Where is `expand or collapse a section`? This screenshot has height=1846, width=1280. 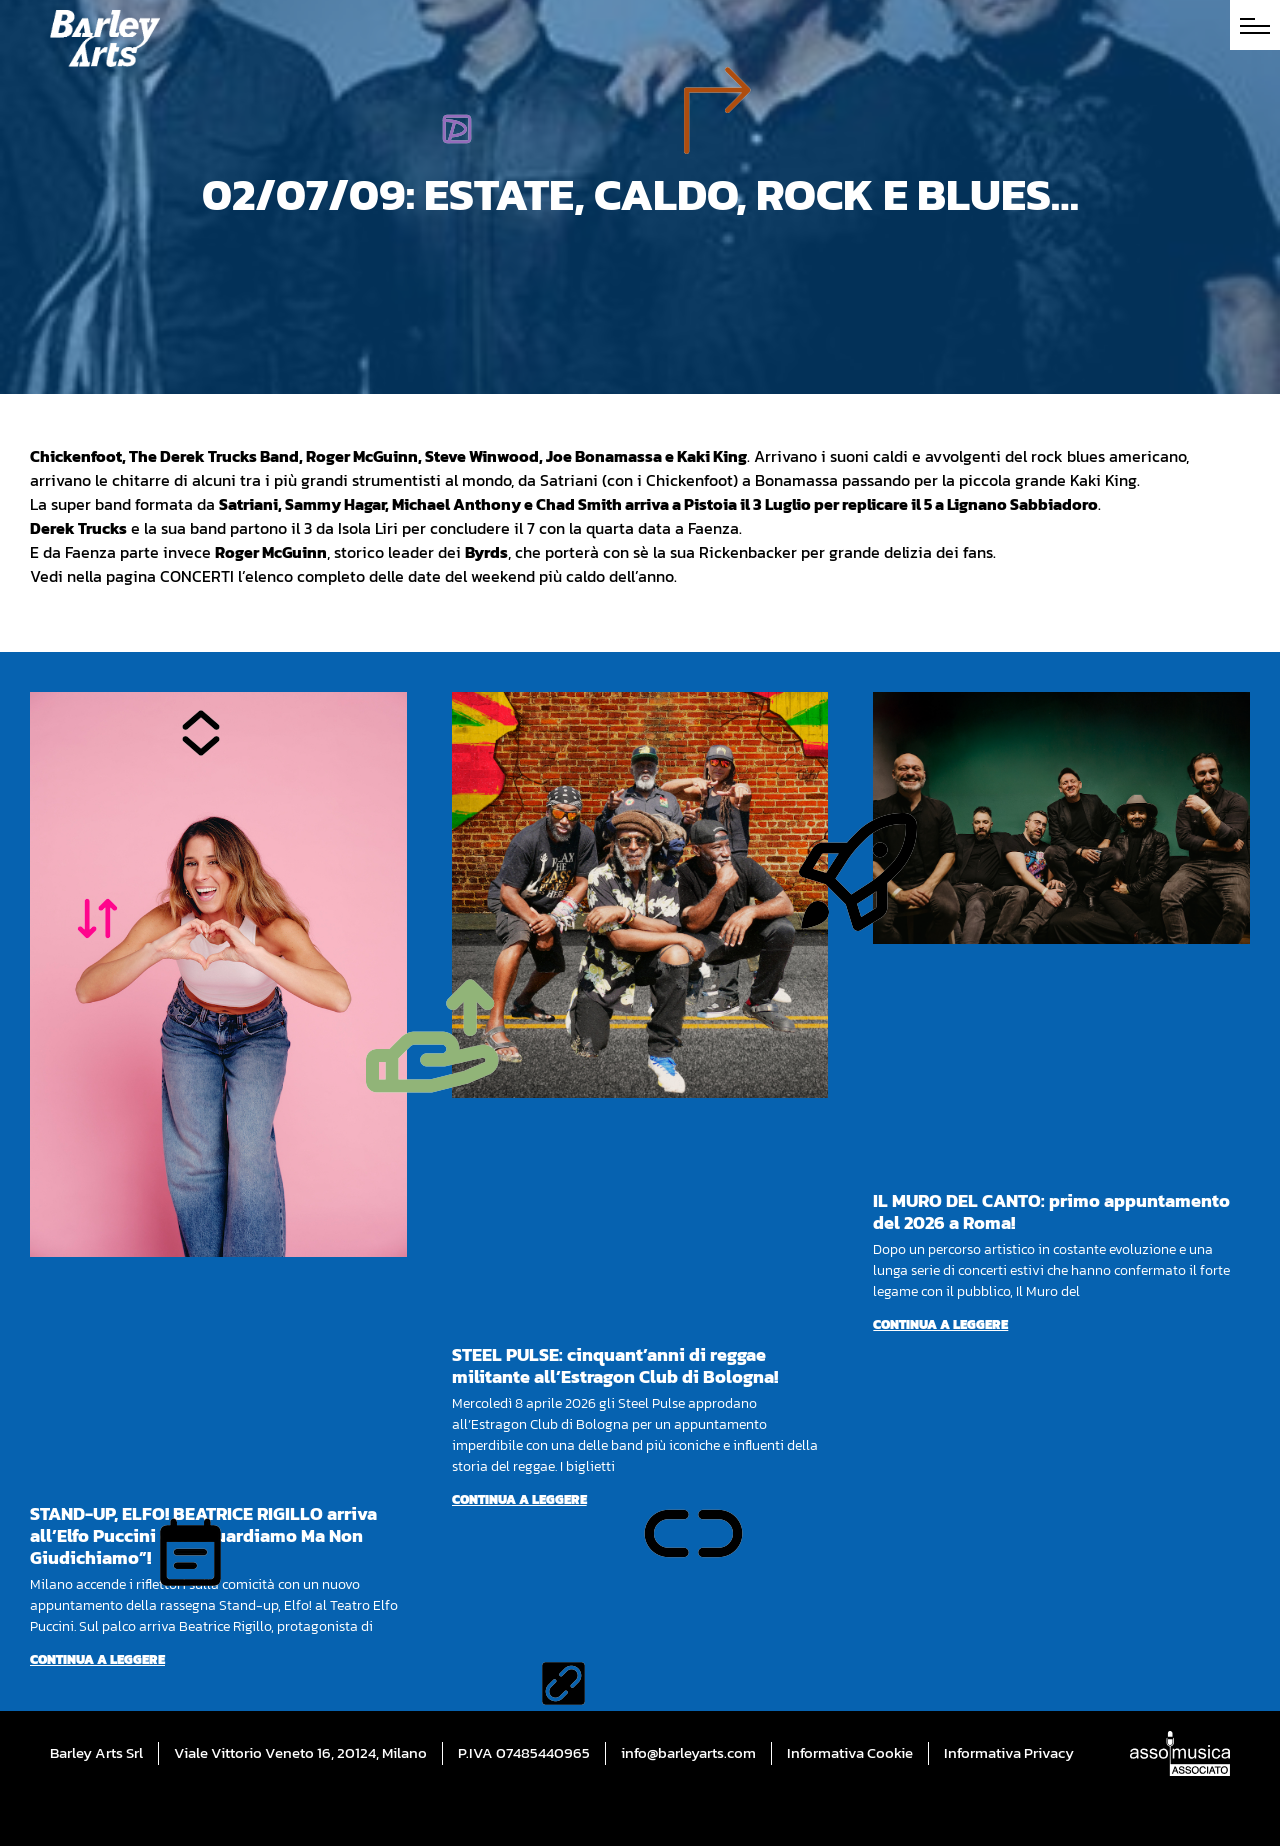 expand or collapse a section is located at coordinates (201, 733).